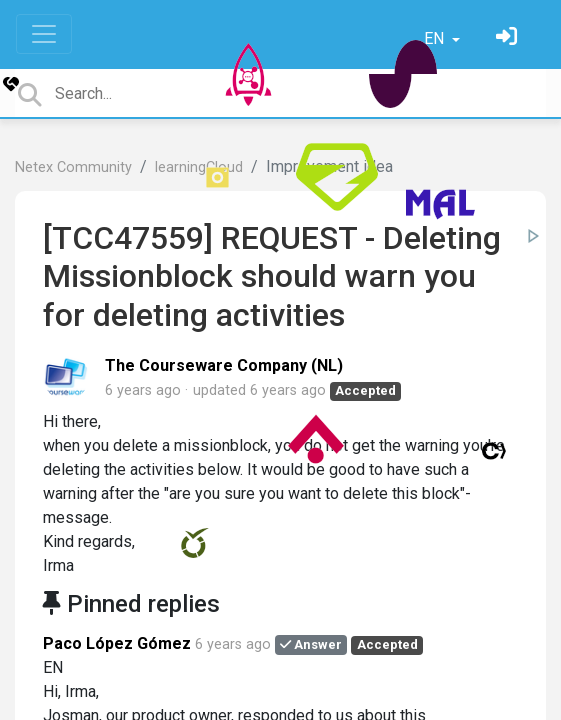 Image resolution: width=561 pixels, height=720 pixels. Describe the element at coordinates (217, 177) in the screenshot. I see `open camera to take a photo` at that location.